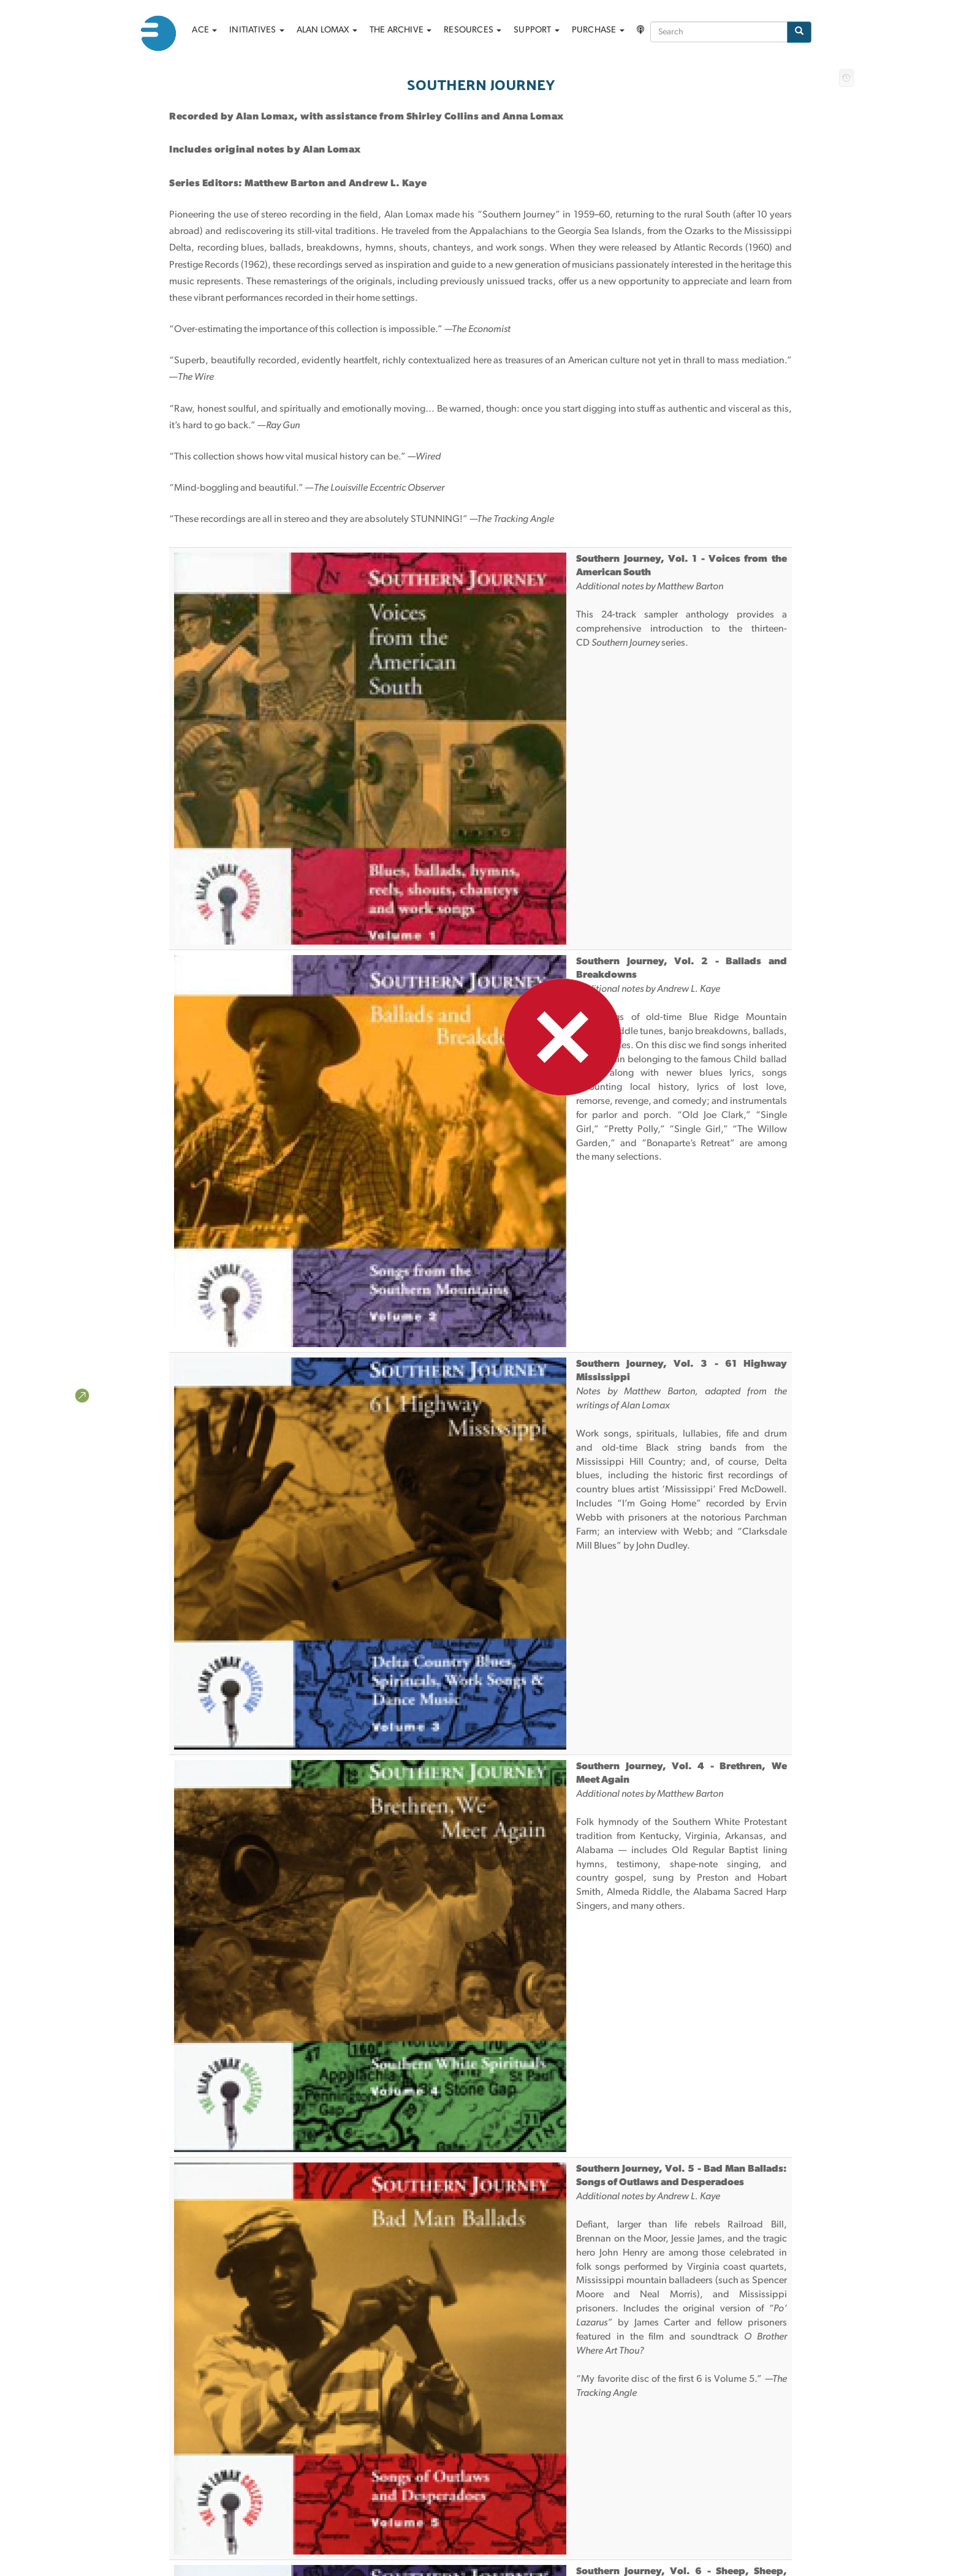 The image size is (961, 2576). I want to click on a deleted or trashed file, so click(846, 78).